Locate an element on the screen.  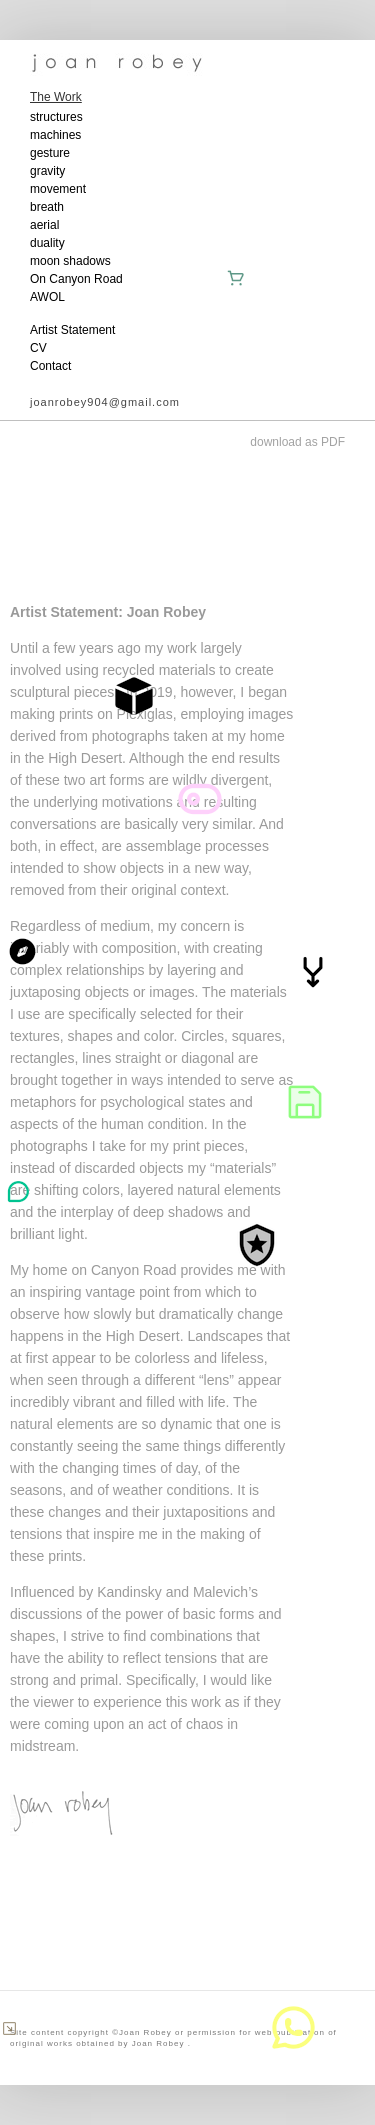
access local police or emergency services is located at coordinates (257, 1245).